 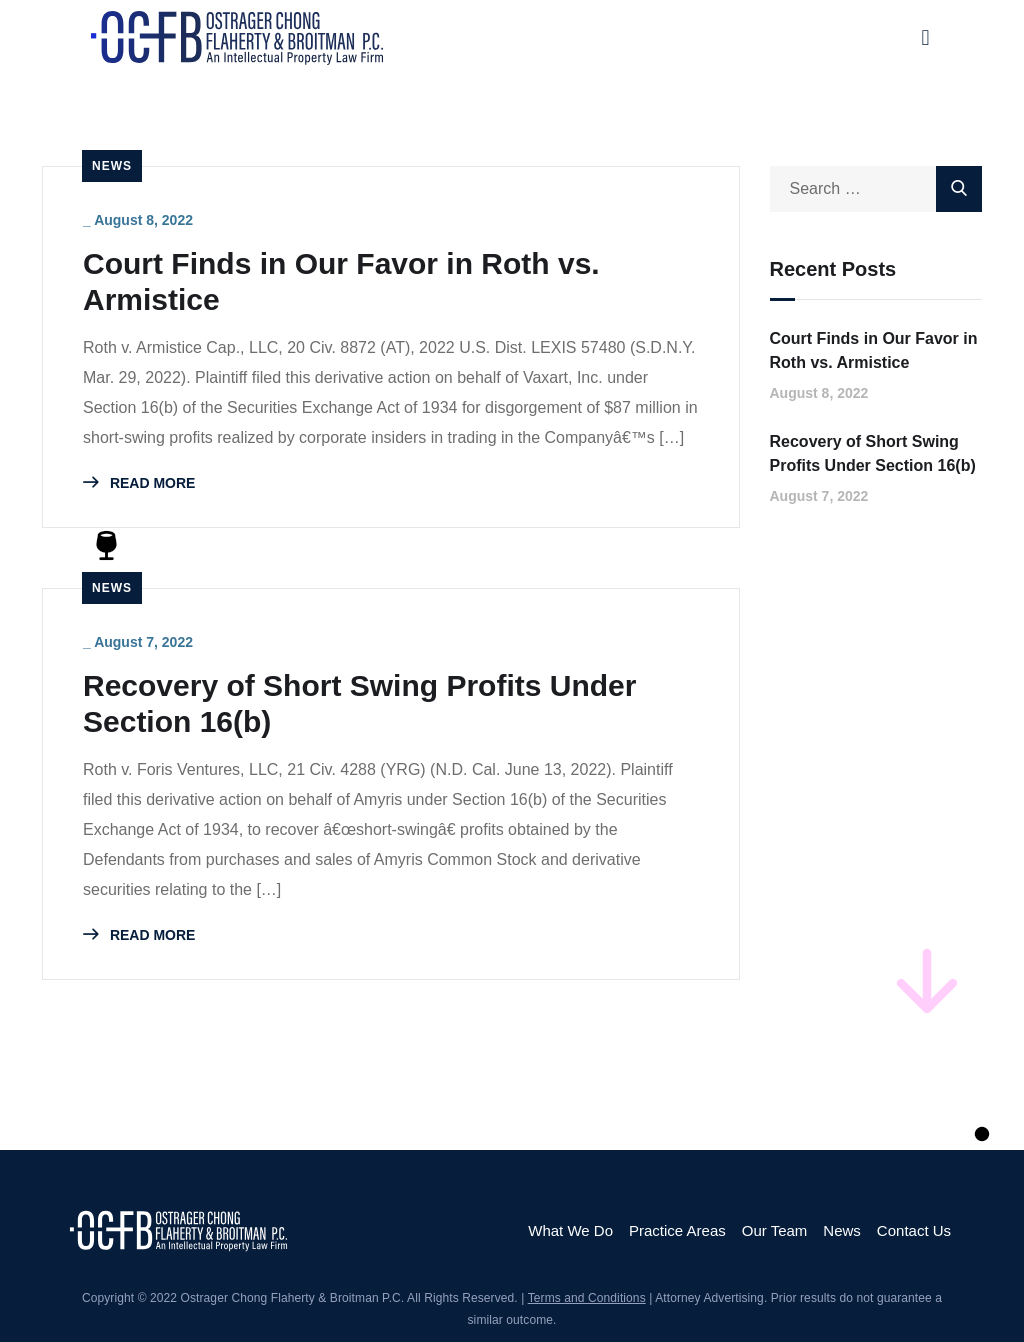 I want to click on scroll down or view more content, so click(x=927, y=981).